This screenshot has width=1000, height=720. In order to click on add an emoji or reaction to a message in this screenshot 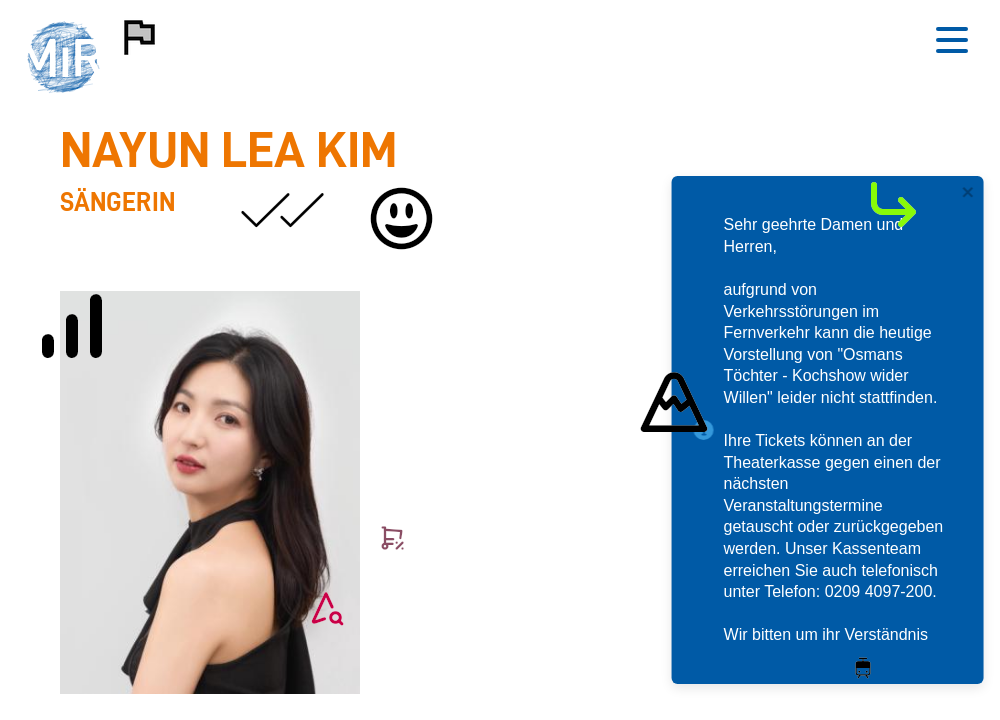, I will do `click(401, 218)`.